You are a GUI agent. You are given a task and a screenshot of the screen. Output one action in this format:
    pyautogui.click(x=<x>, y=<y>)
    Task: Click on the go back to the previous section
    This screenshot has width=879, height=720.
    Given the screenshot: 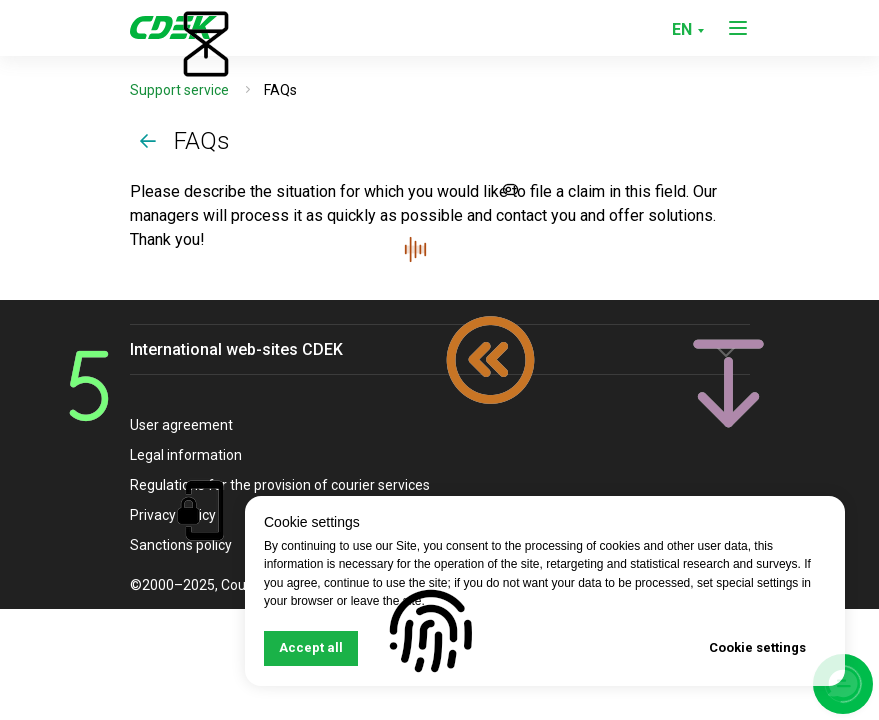 What is the action you would take?
    pyautogui.click(x=490, y=359)
    